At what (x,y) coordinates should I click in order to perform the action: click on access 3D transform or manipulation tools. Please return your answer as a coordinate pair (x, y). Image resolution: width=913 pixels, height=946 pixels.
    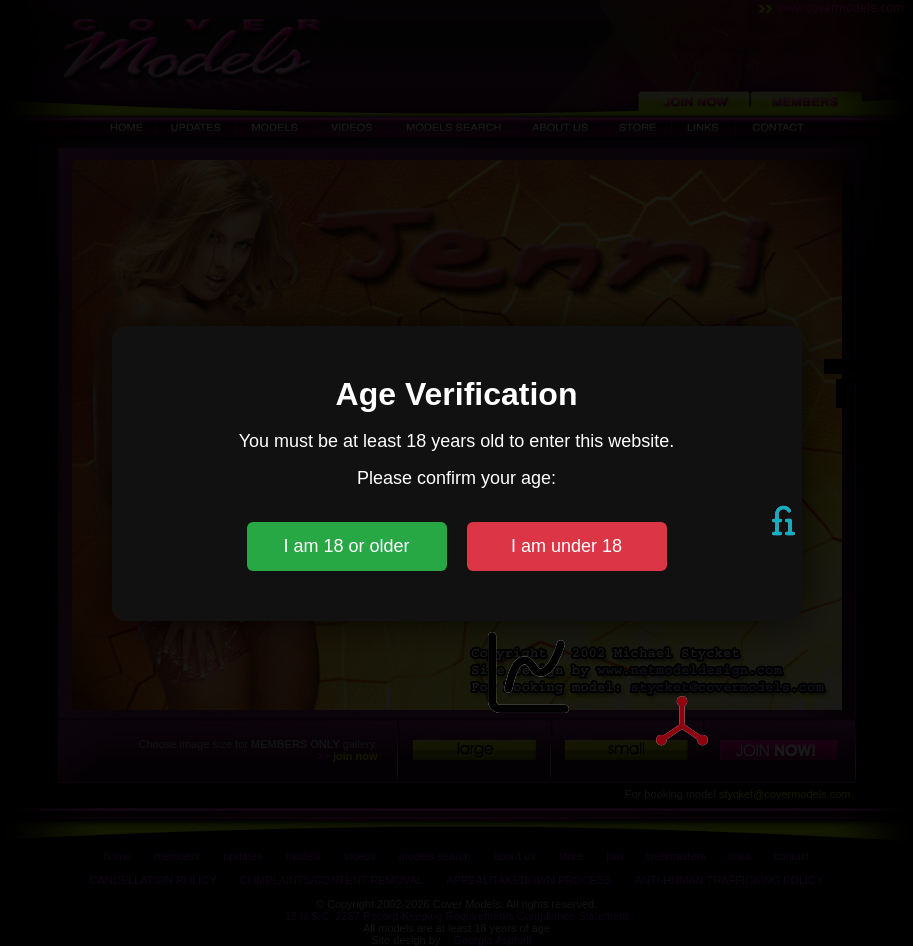
    Looking at the image, I should click on (682, 722).